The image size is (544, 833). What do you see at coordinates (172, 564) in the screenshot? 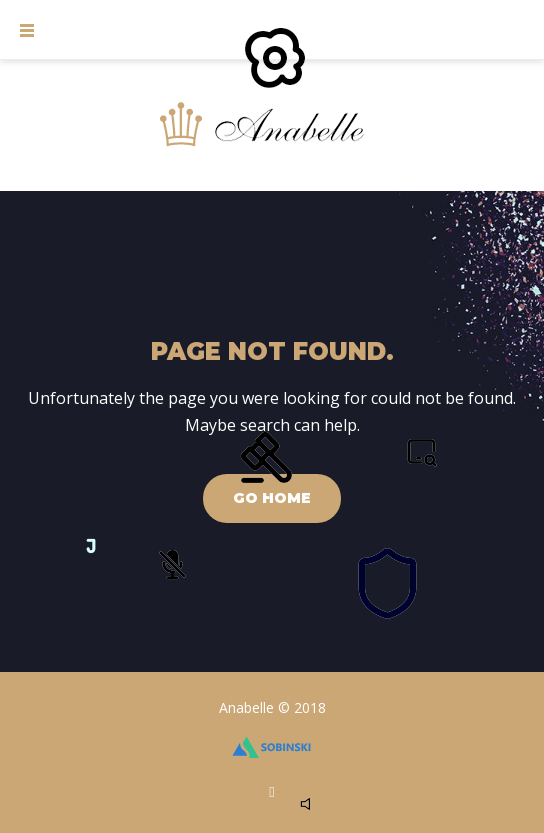
I see `microphone is muted` at bounding box center [172, 564].